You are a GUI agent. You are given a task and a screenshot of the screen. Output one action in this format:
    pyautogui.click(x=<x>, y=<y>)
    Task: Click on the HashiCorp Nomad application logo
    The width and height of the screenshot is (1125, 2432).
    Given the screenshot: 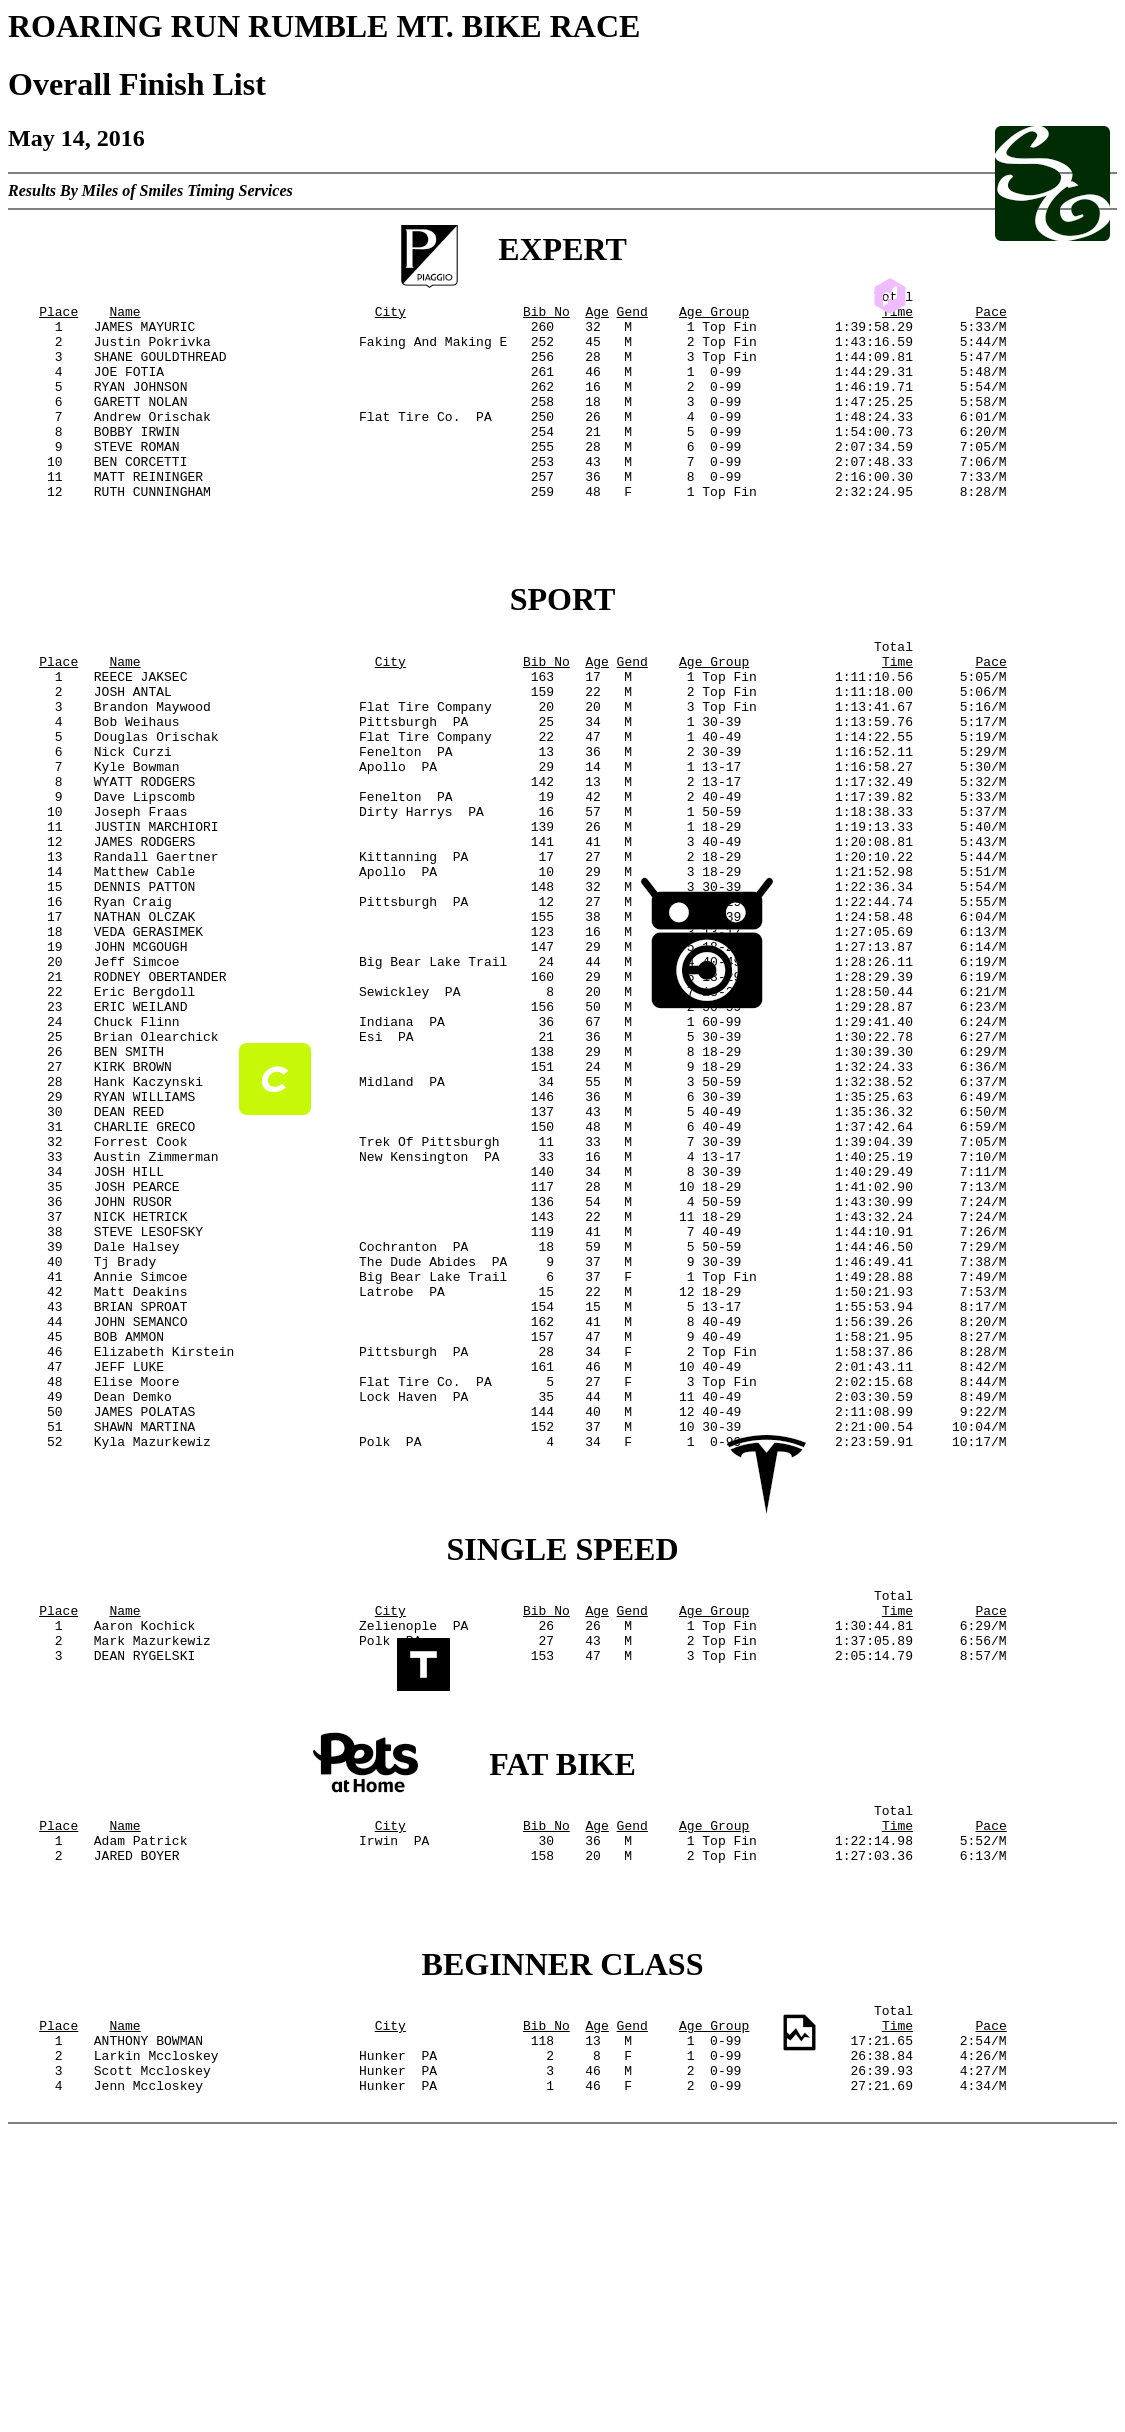 What is the action you would take?
    pyautogui.click(x=890, y=296)
    